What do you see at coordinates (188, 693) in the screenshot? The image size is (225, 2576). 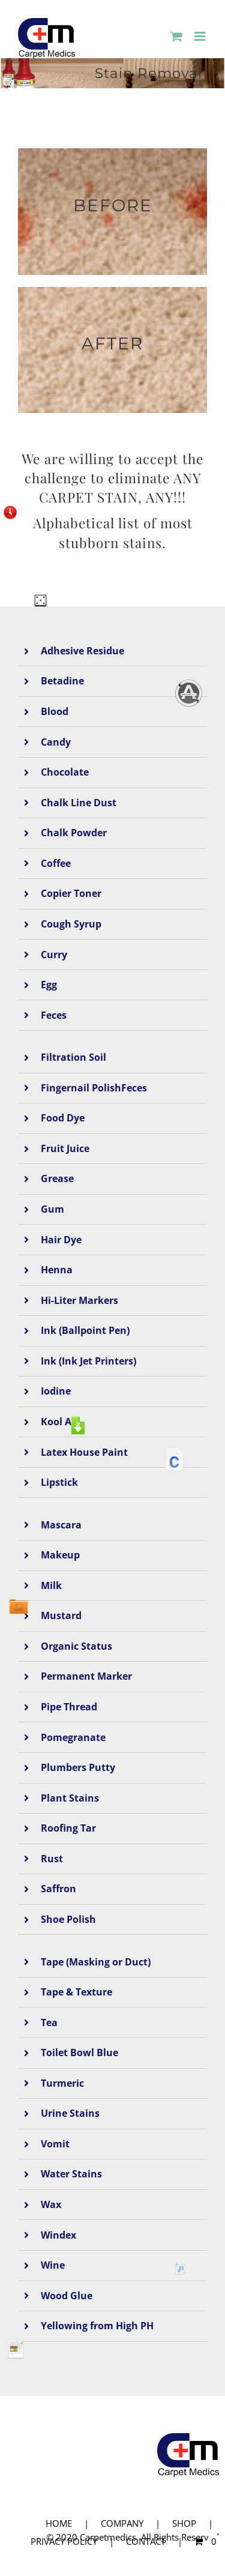 I see `open the software update application` at bounding box center [188, 693].